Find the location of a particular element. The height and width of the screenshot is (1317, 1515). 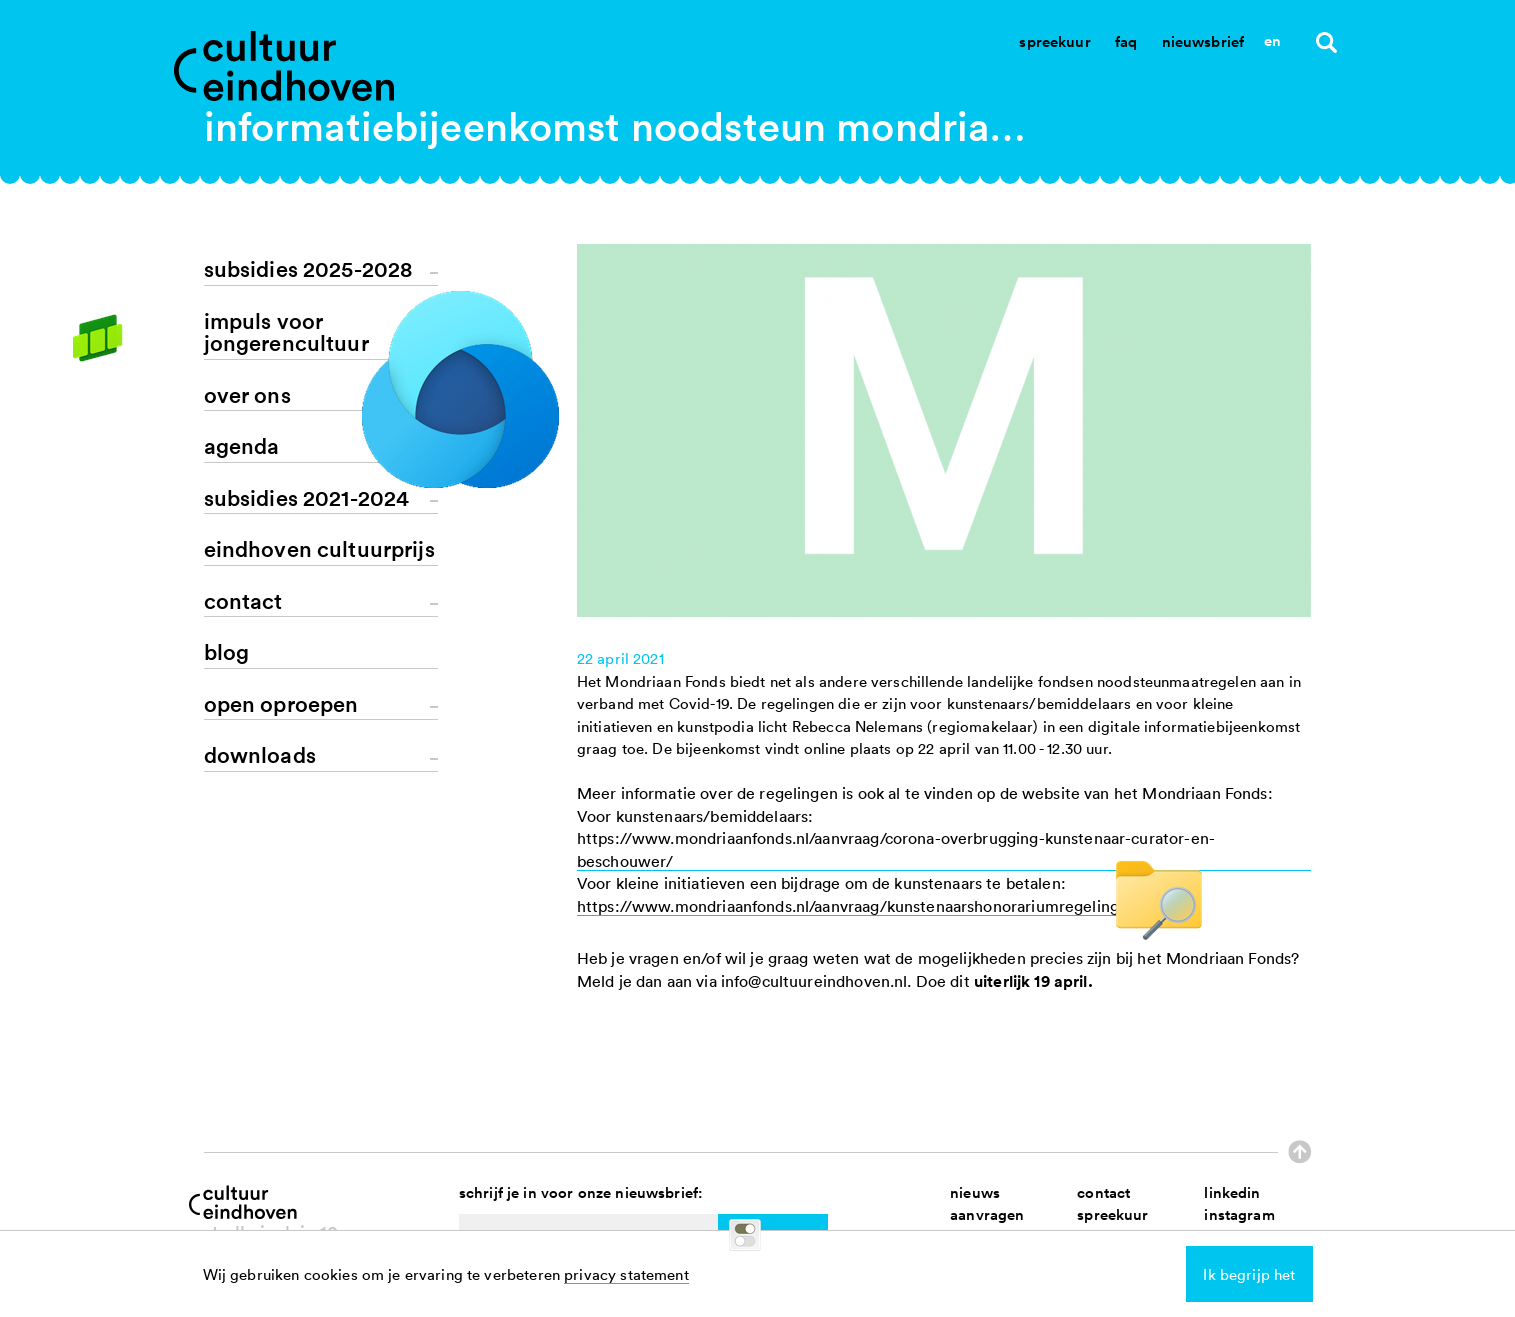

open gnome tweaks application is located at coordinates (745, 1235).